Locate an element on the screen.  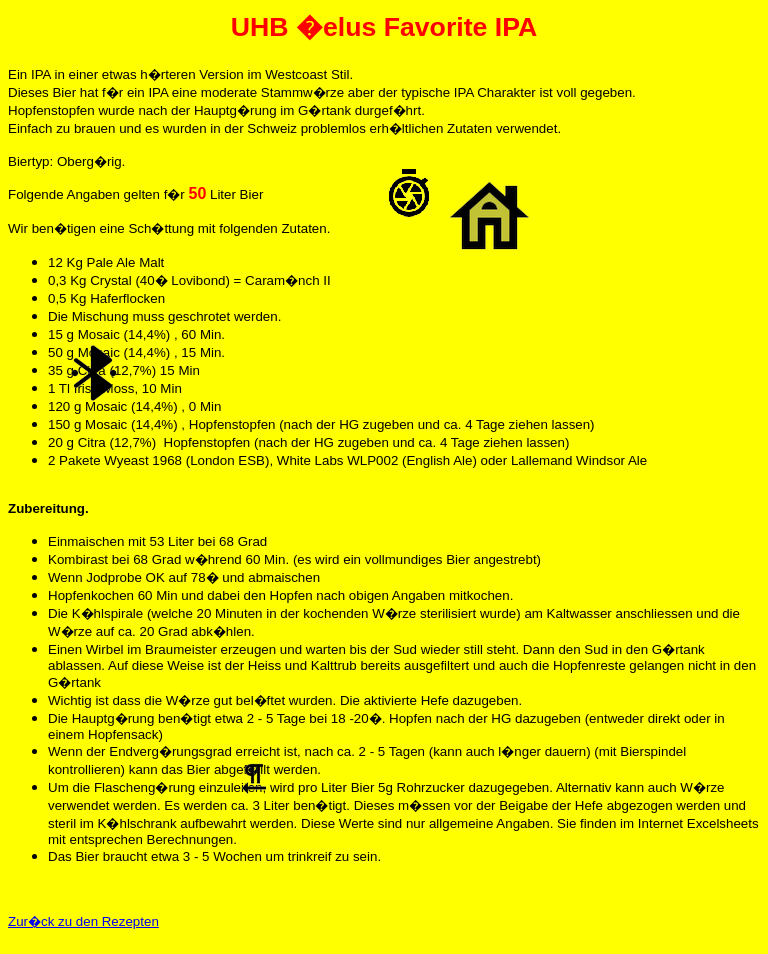
switch text direction to right-to-left is located at coordinates (254, 779).